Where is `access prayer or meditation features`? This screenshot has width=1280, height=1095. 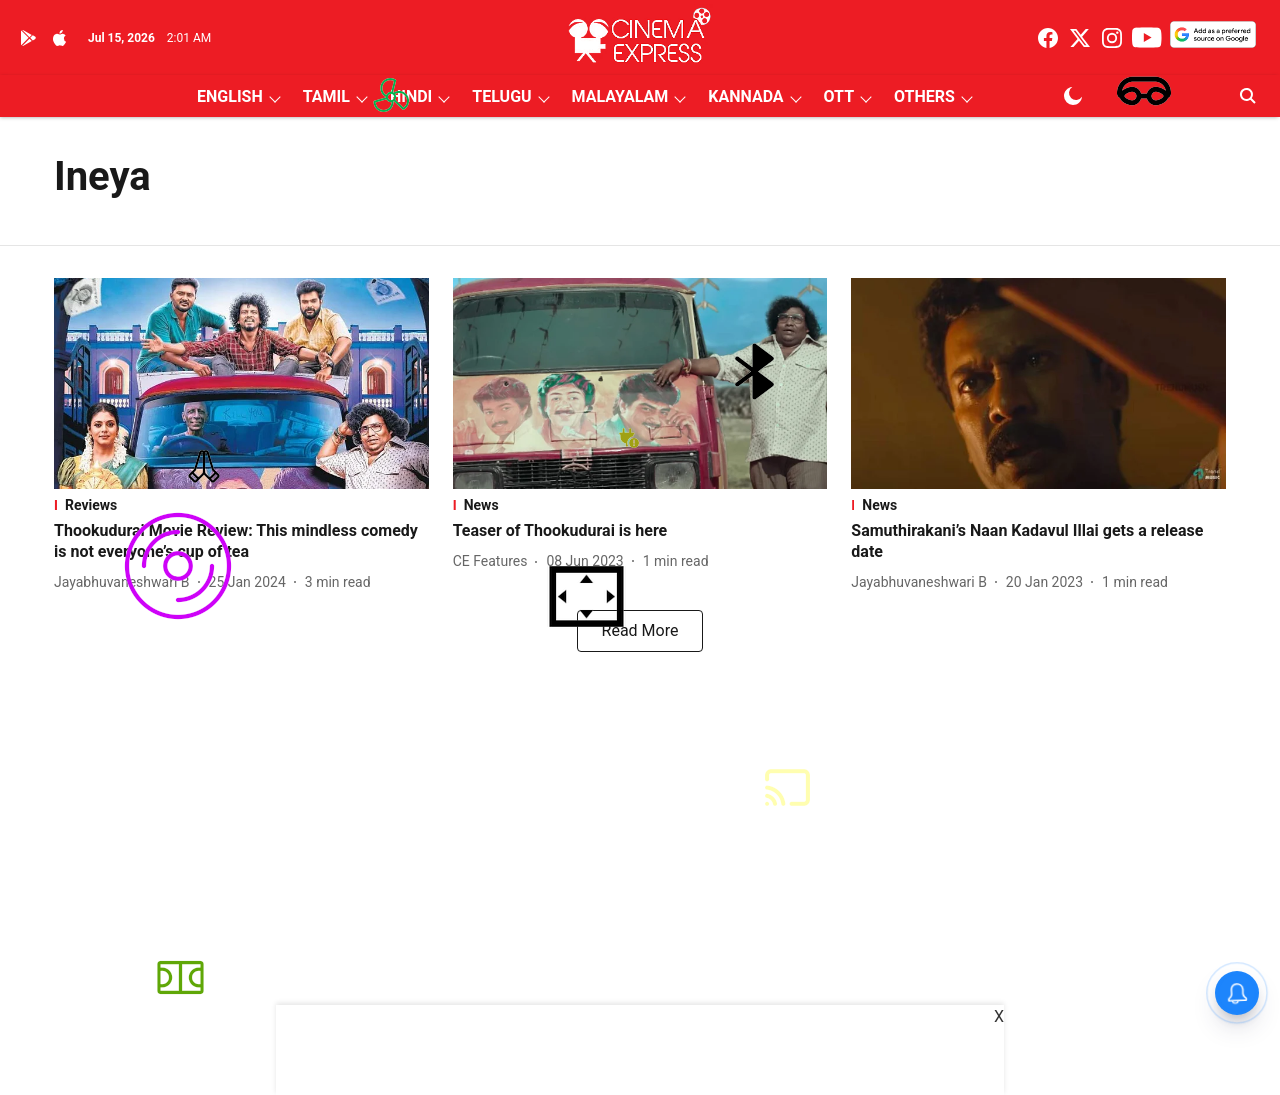
access prayer or meditation features is located at coordinates (204, 467).